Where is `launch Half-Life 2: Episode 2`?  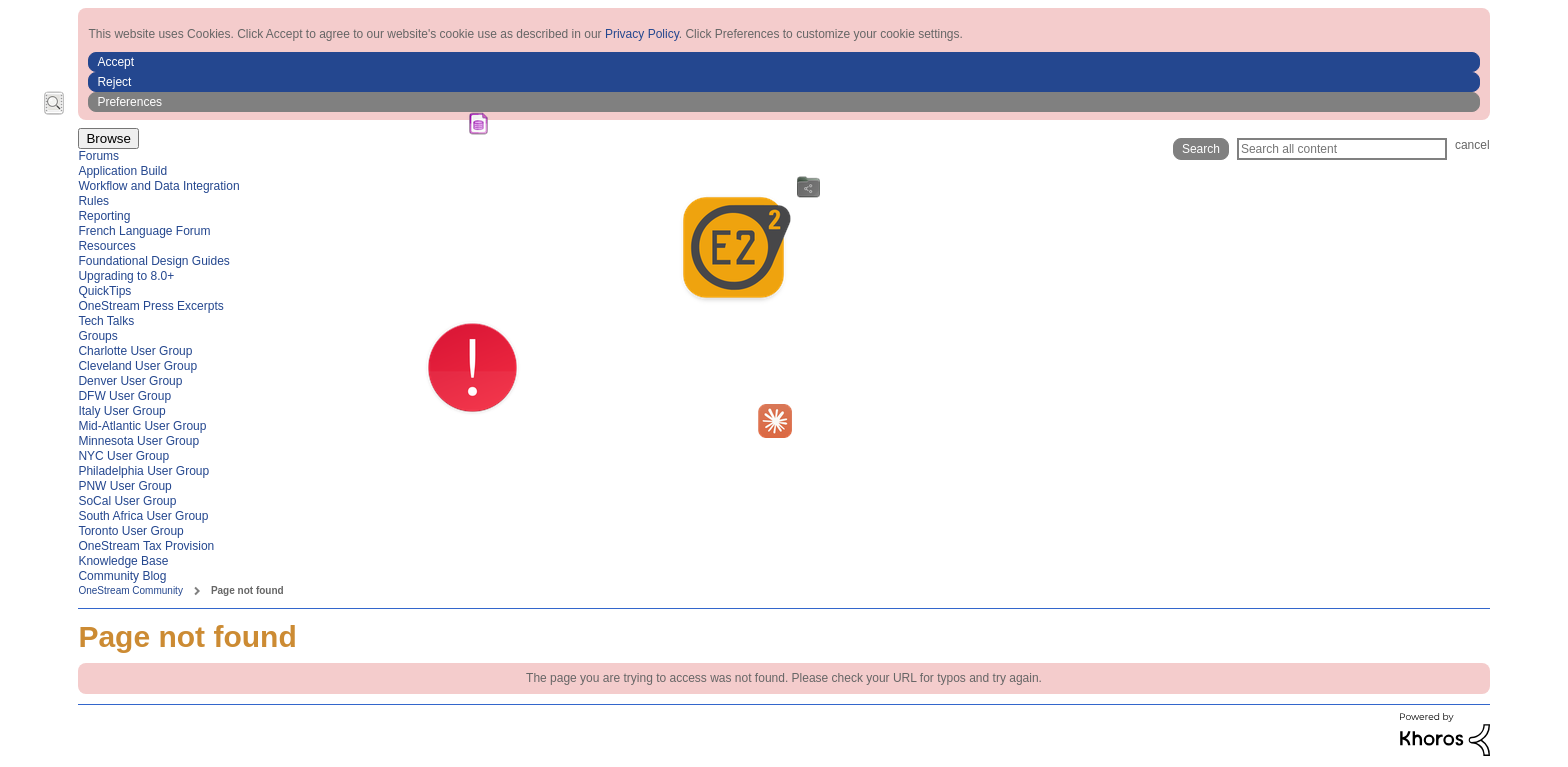
launch Half-Life 2: Episode 2 is located at coordinates (733, 247).